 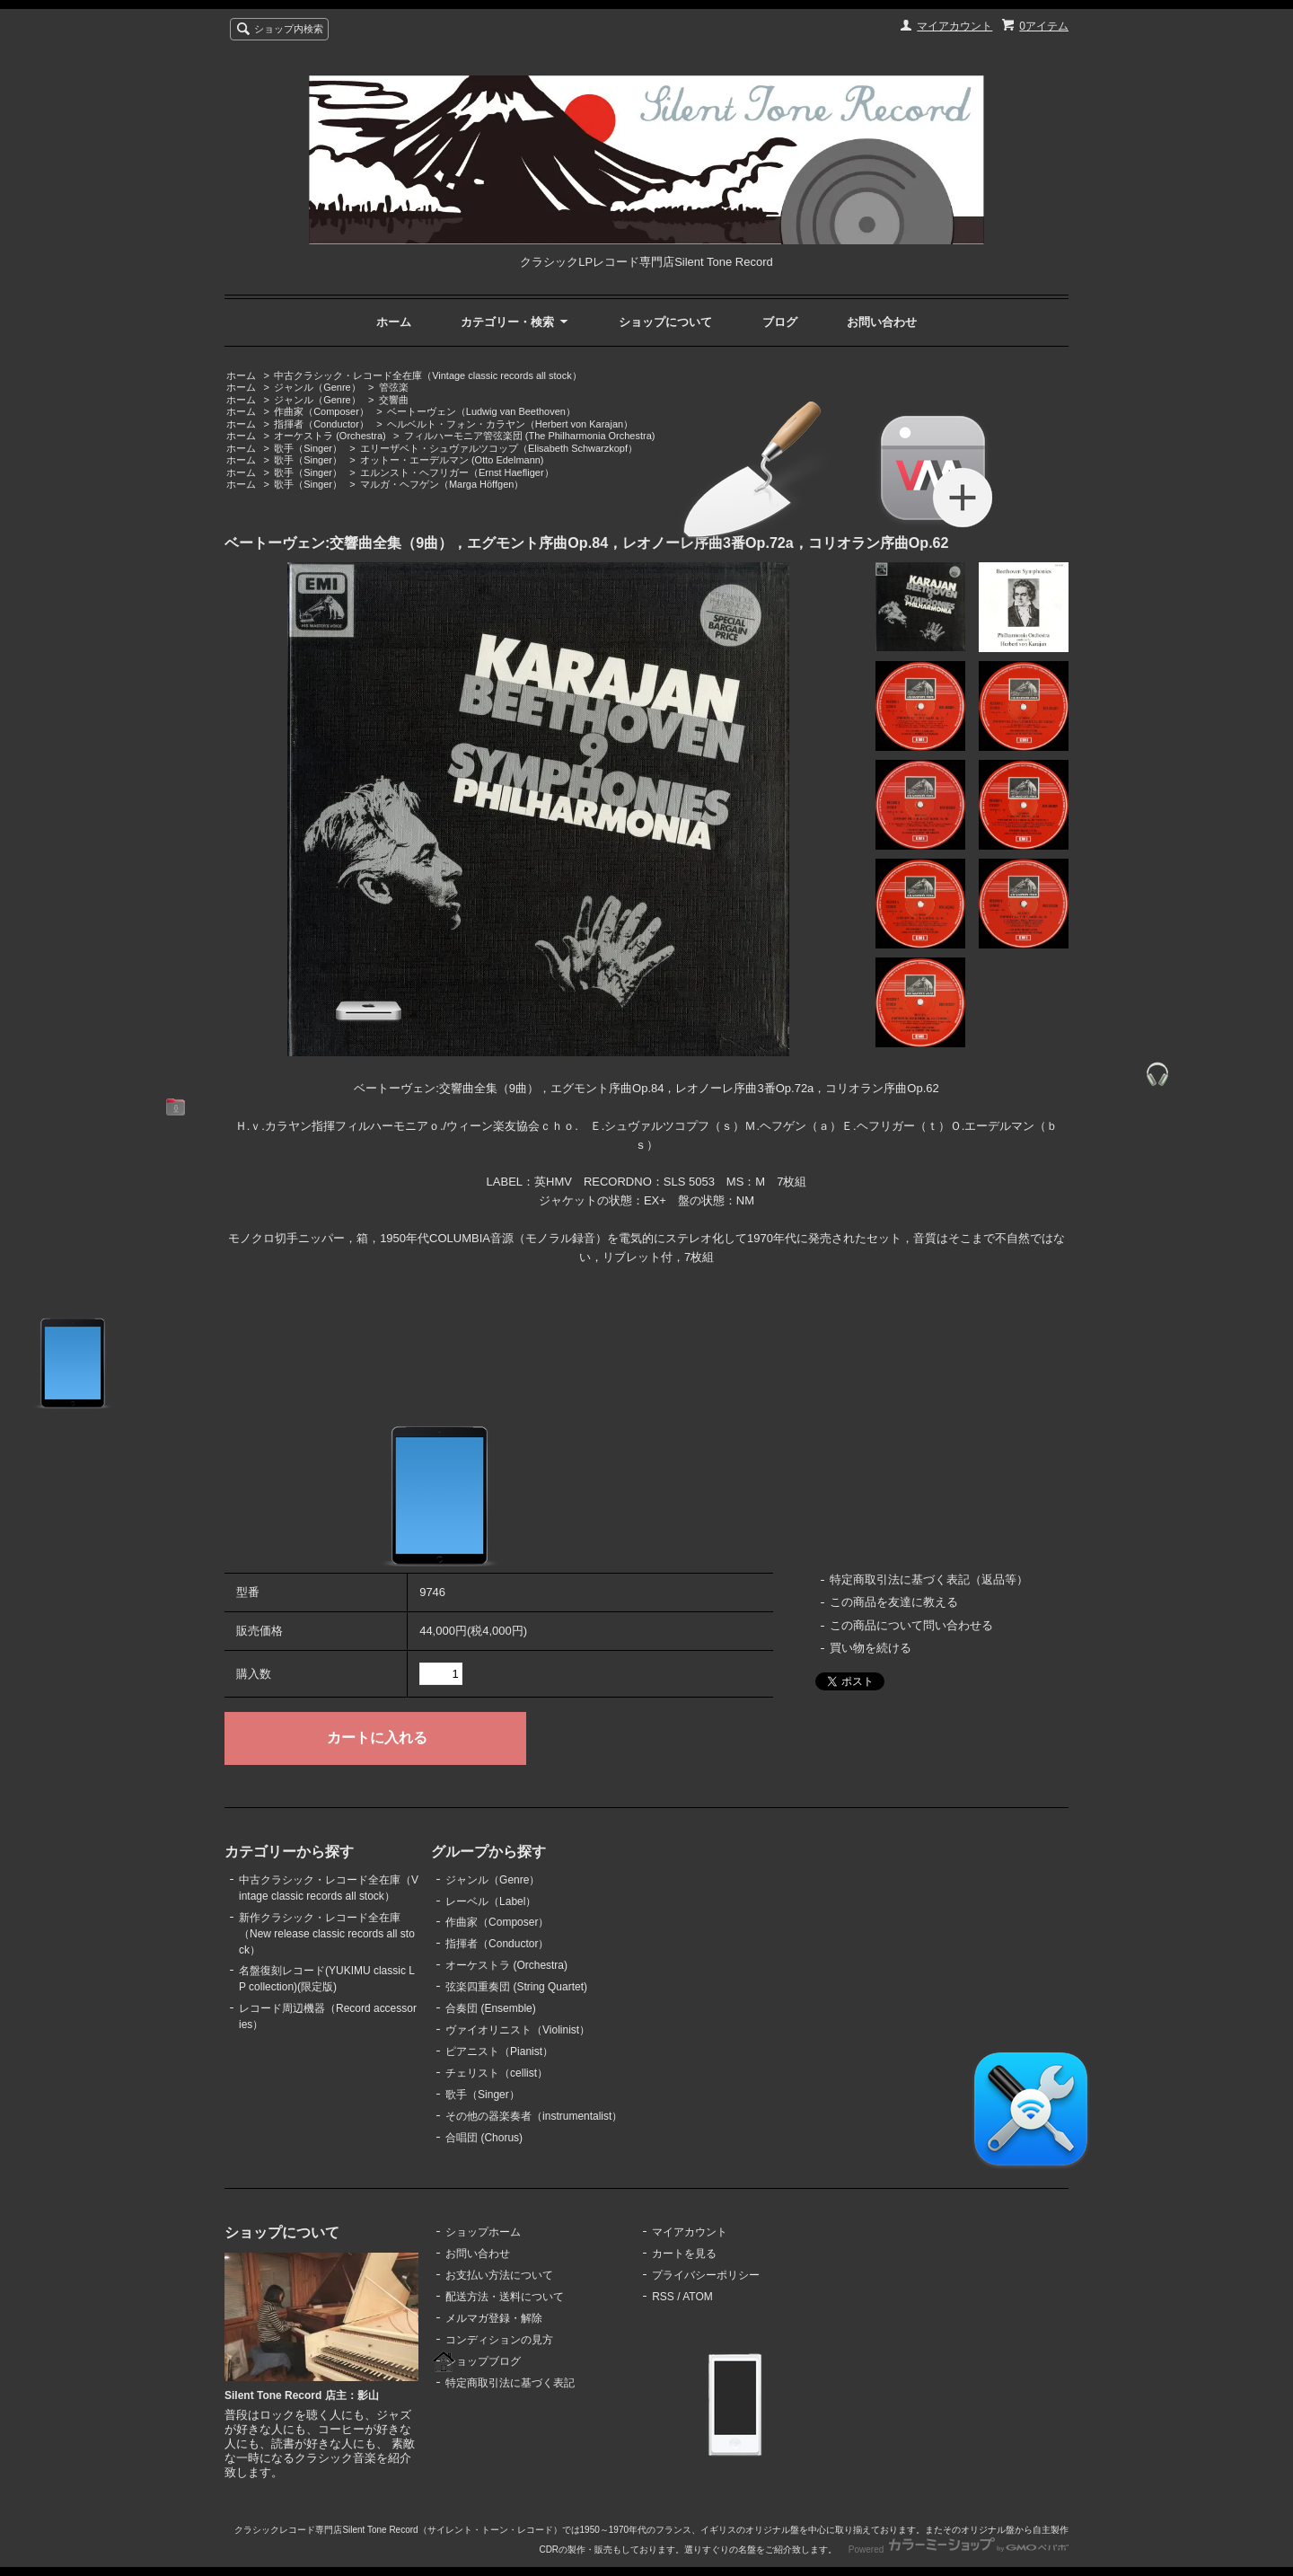 What do you see at coordinates (444, 2361) in the screenshot?
I see `navigate to your home folder` at bounding box center [444, 2361].